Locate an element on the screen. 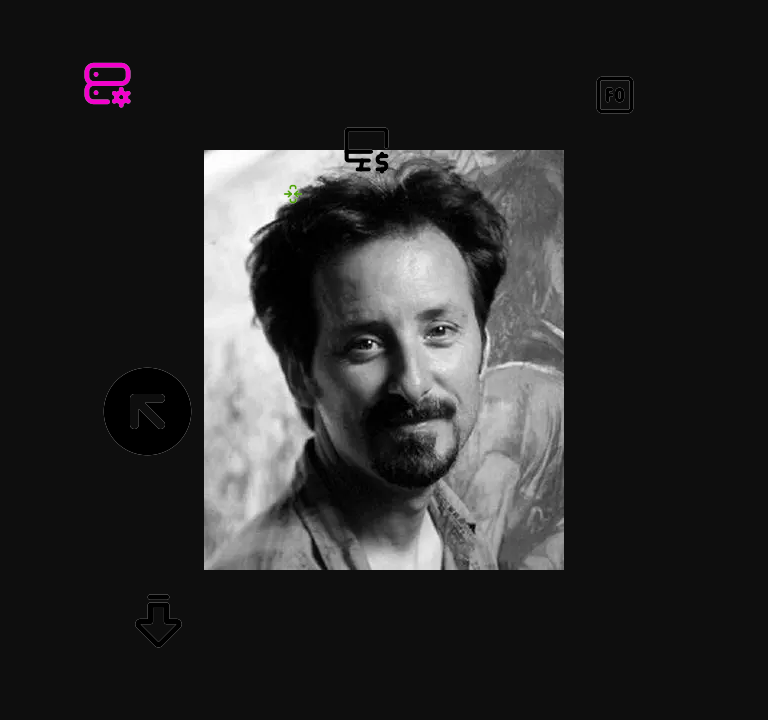 This screenshot has height=720, width=768. download file to device is located at coordinates (158, 621).